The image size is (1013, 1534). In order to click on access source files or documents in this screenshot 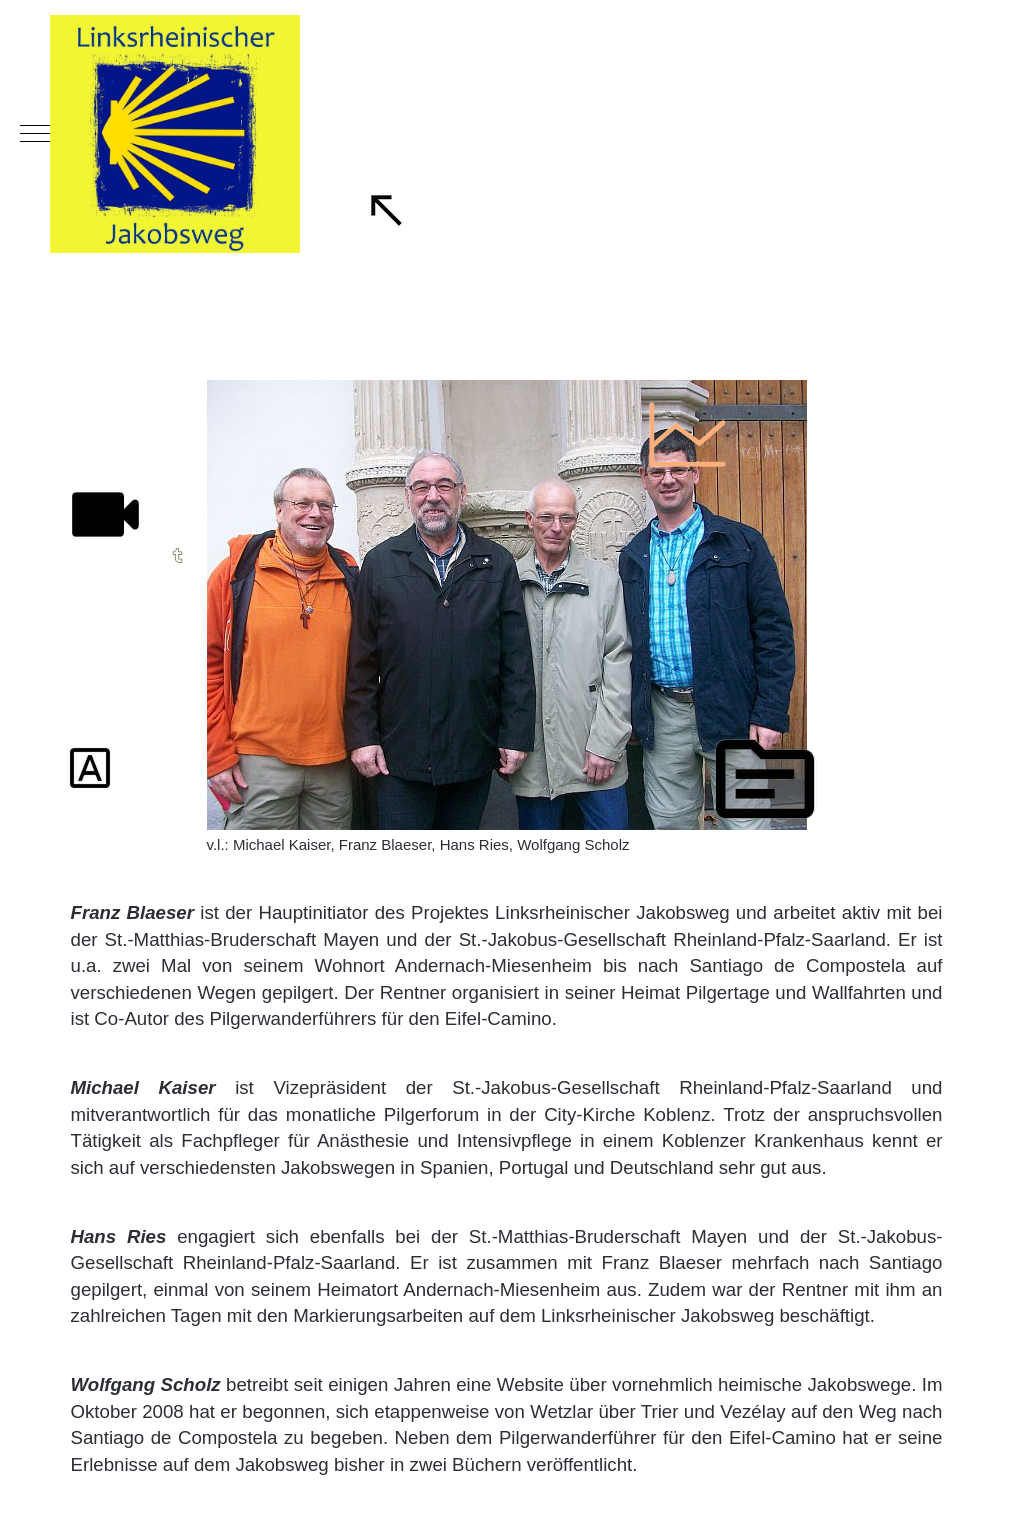, I will do `click(765, 779)`.